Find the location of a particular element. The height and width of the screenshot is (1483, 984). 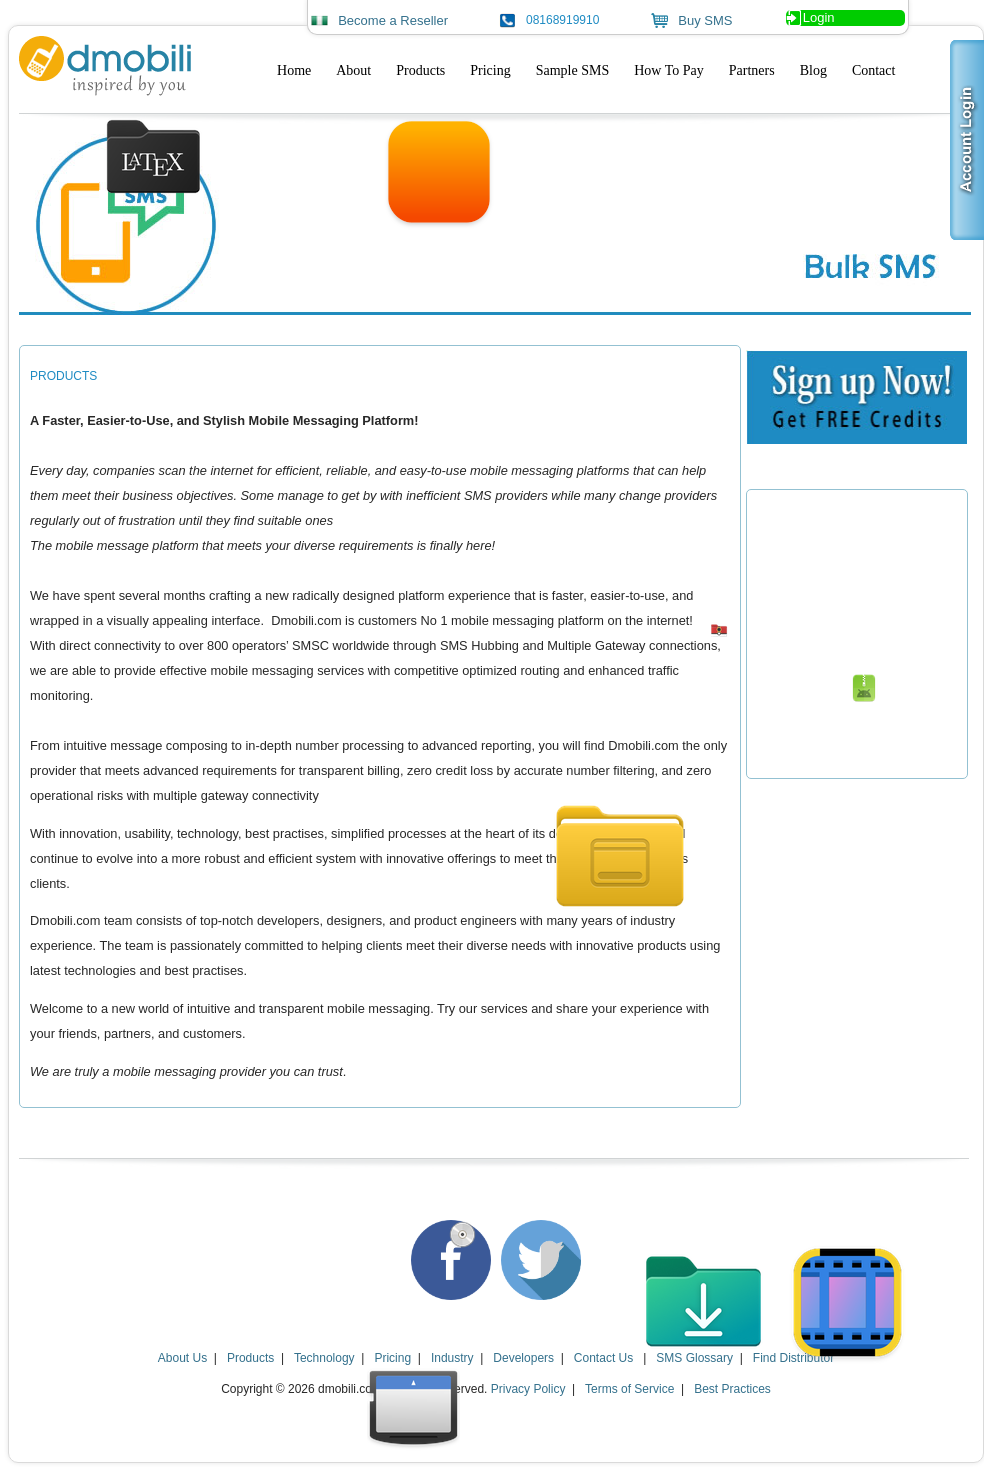

open video trimmer app is located at coordinates (847, 1302).